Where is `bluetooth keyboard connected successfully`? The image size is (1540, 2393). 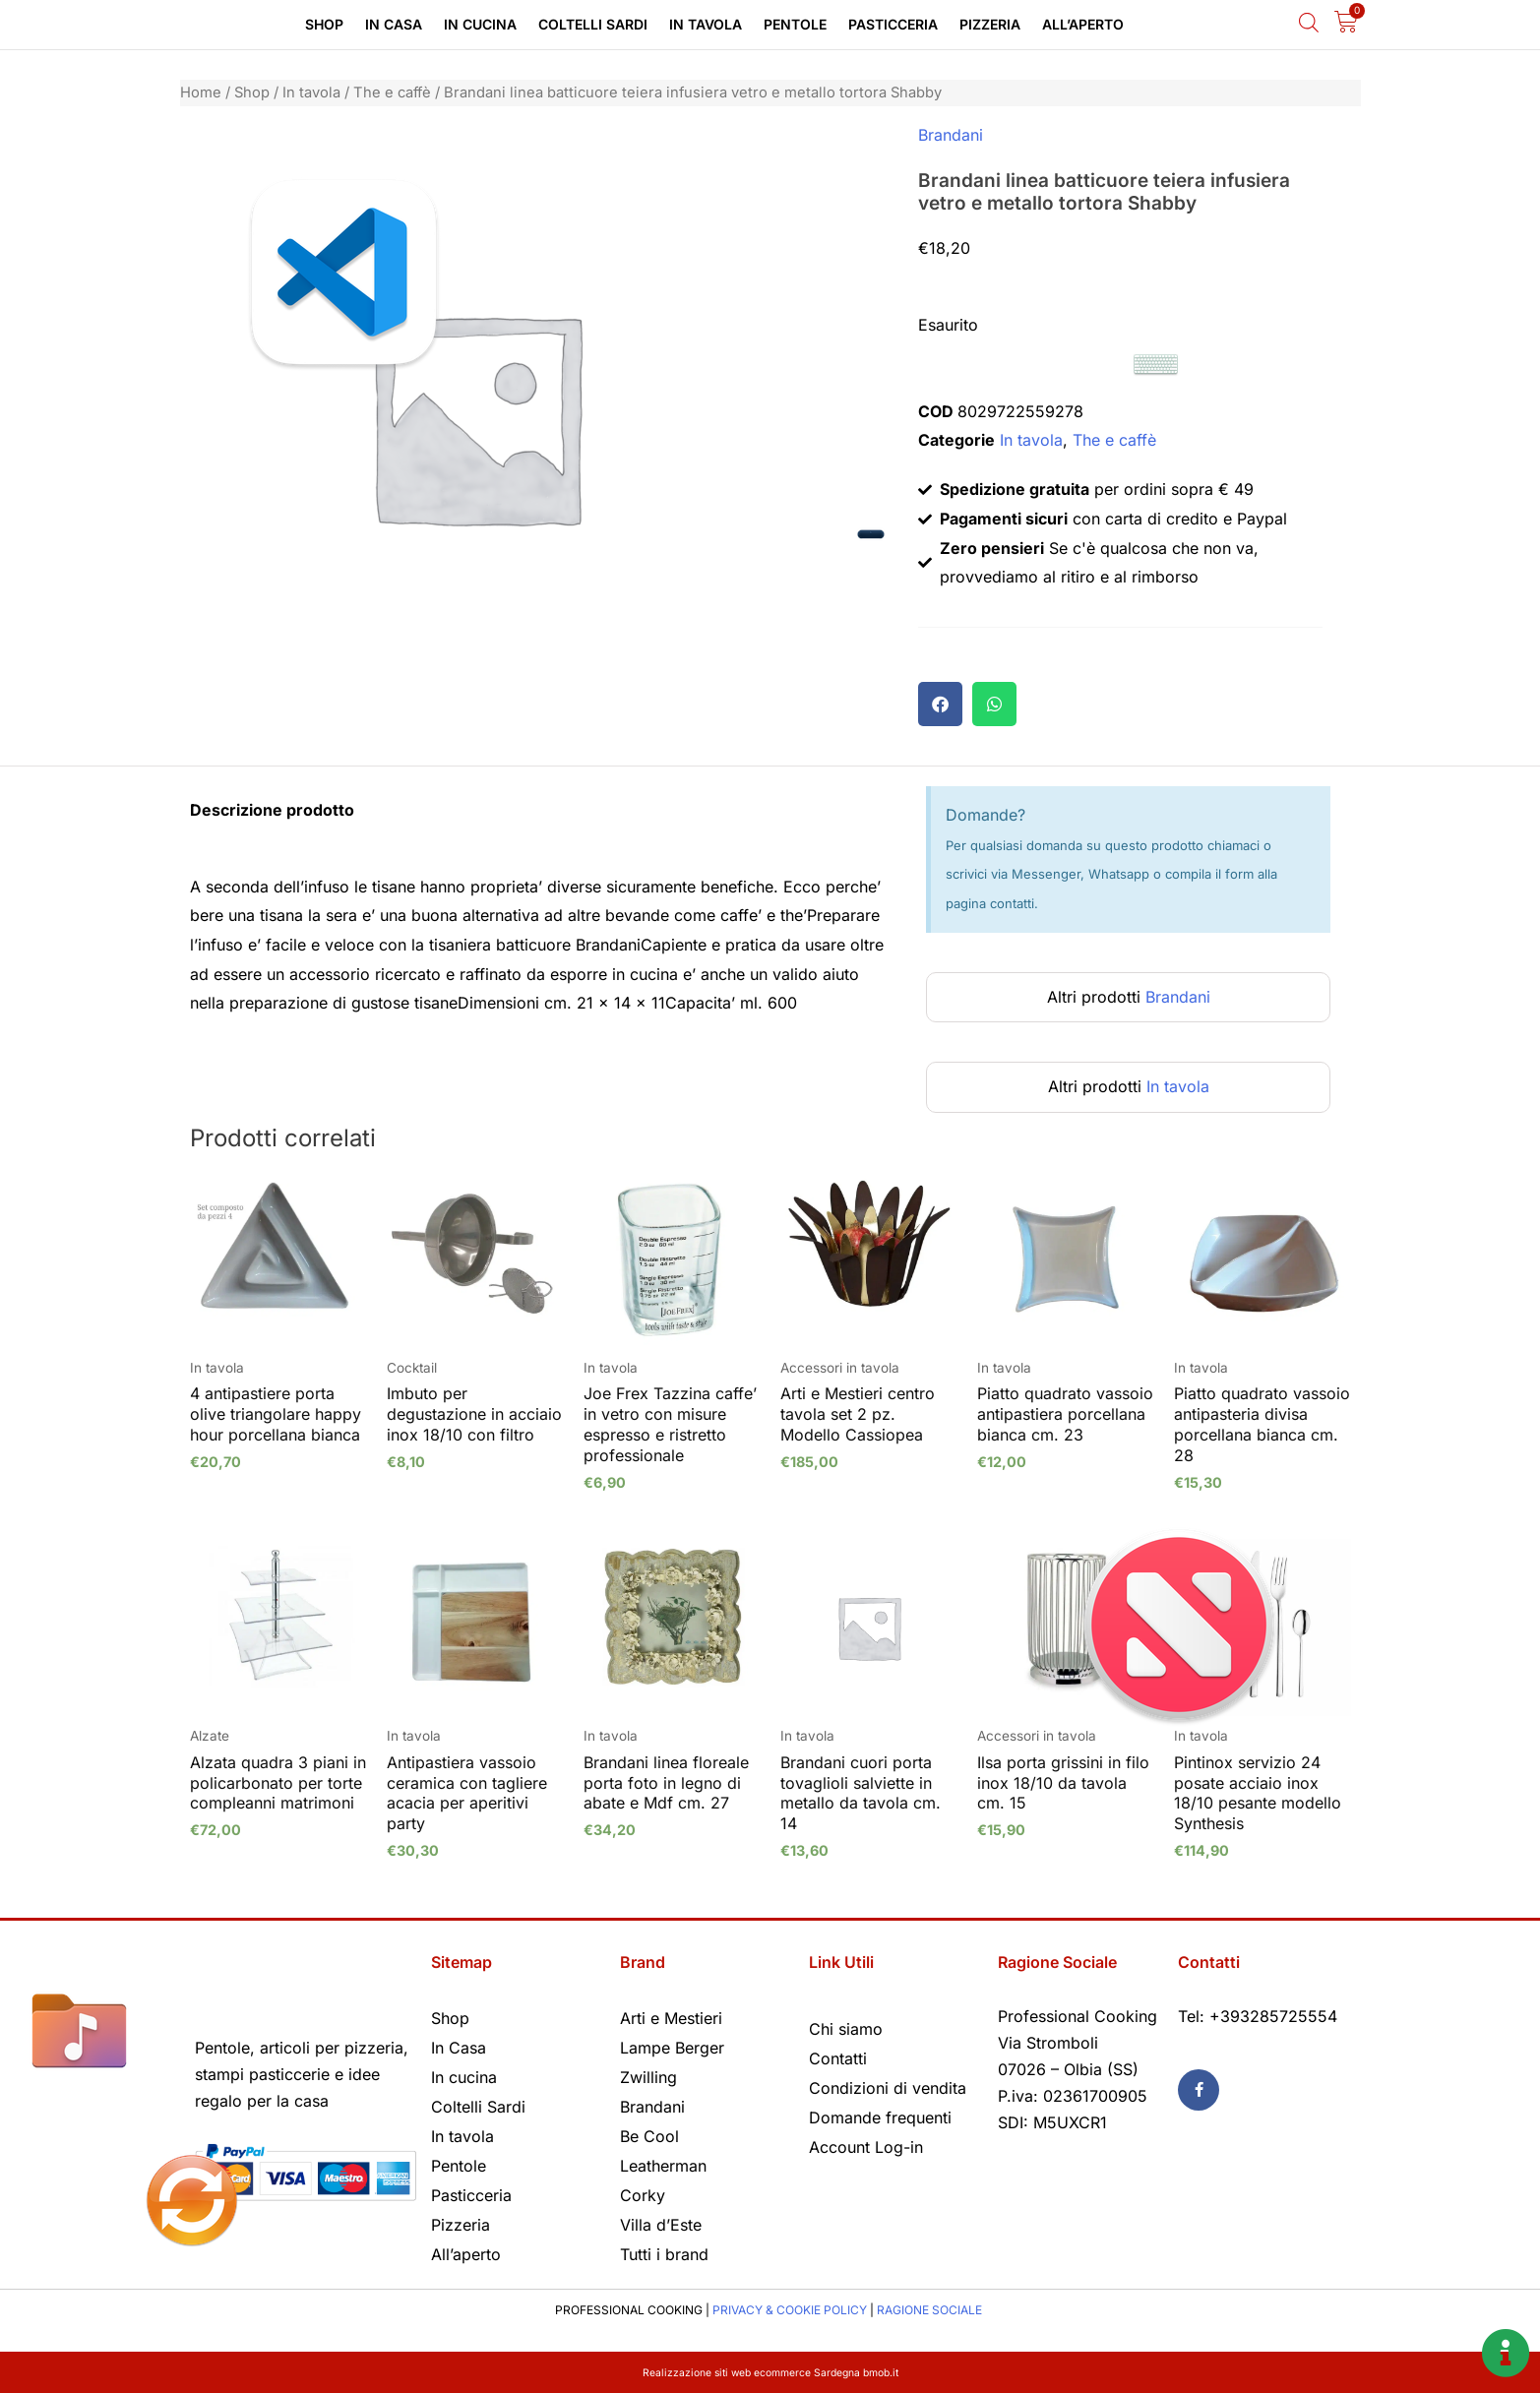
bluetooth keyboard connected successfully is located at coordinates (1155, 364).